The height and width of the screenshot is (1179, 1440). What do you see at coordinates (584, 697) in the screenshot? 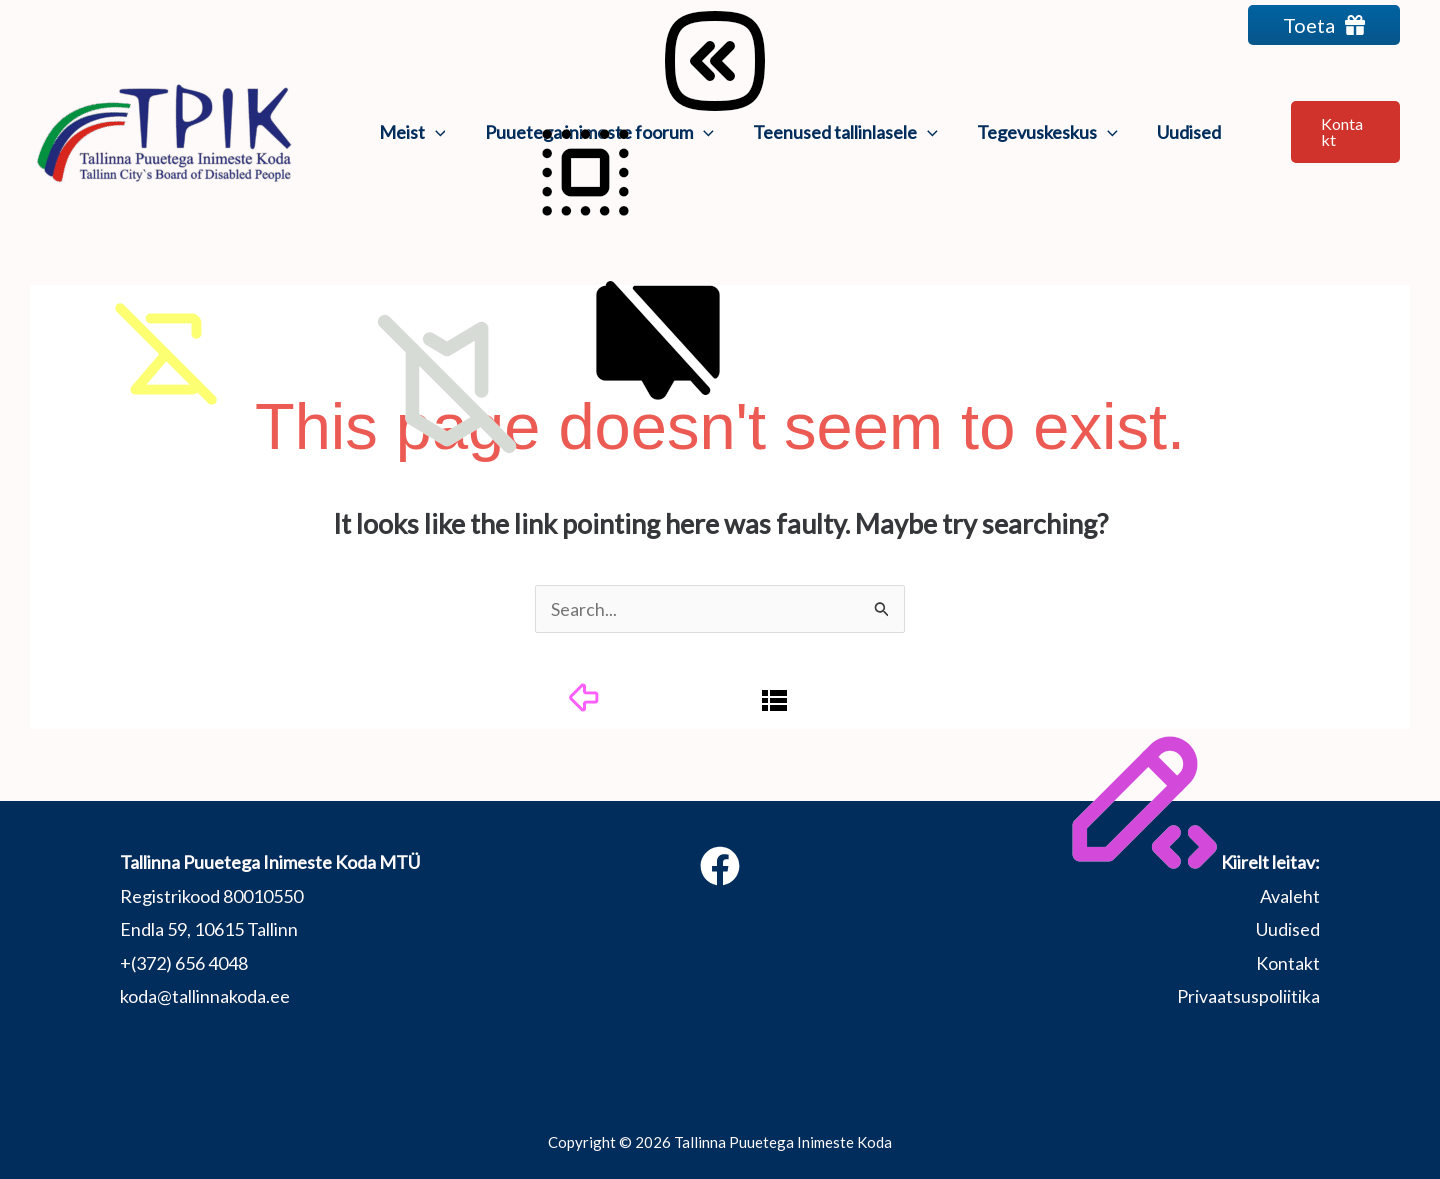
I see `go back to the previous screen` at bounding box center [584, 697].